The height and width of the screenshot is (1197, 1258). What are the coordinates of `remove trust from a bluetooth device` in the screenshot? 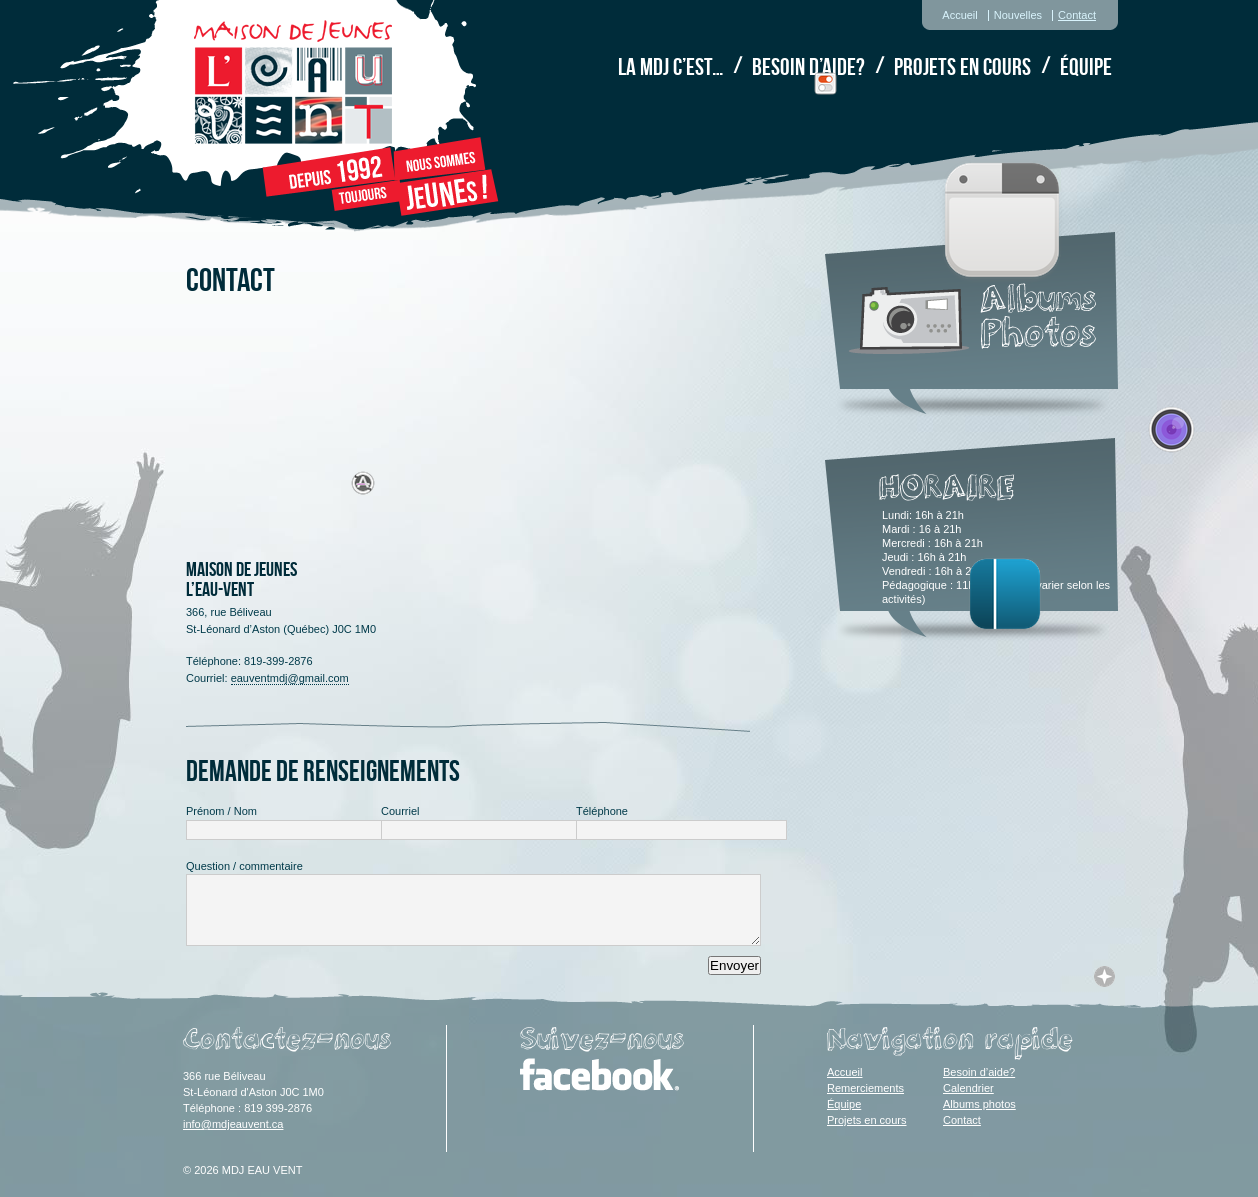 It's located at (1104, 976).